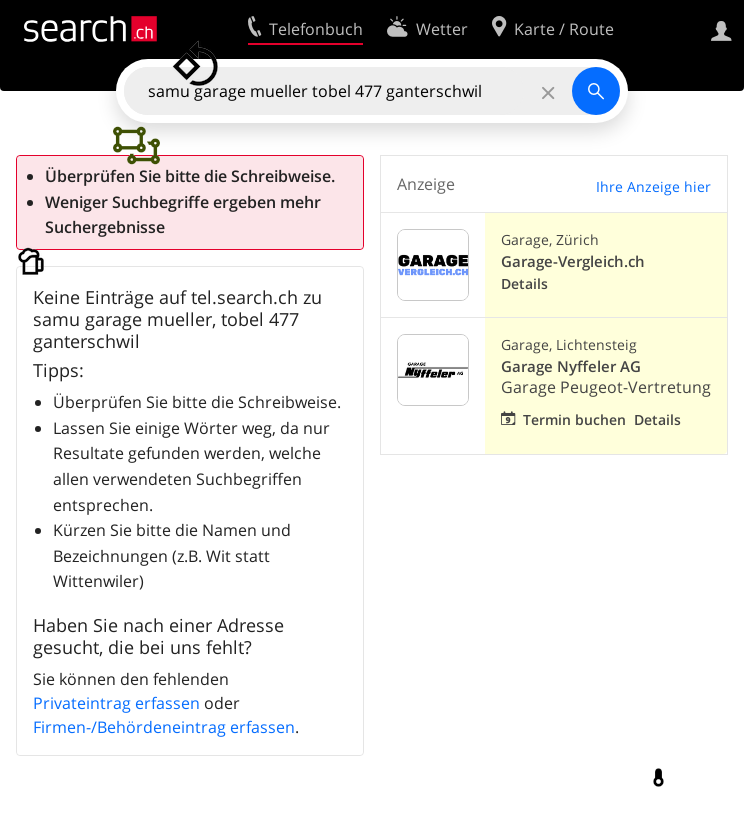  I want to click on rotate image 90 degrees counterclockwise, so click(196, 64).